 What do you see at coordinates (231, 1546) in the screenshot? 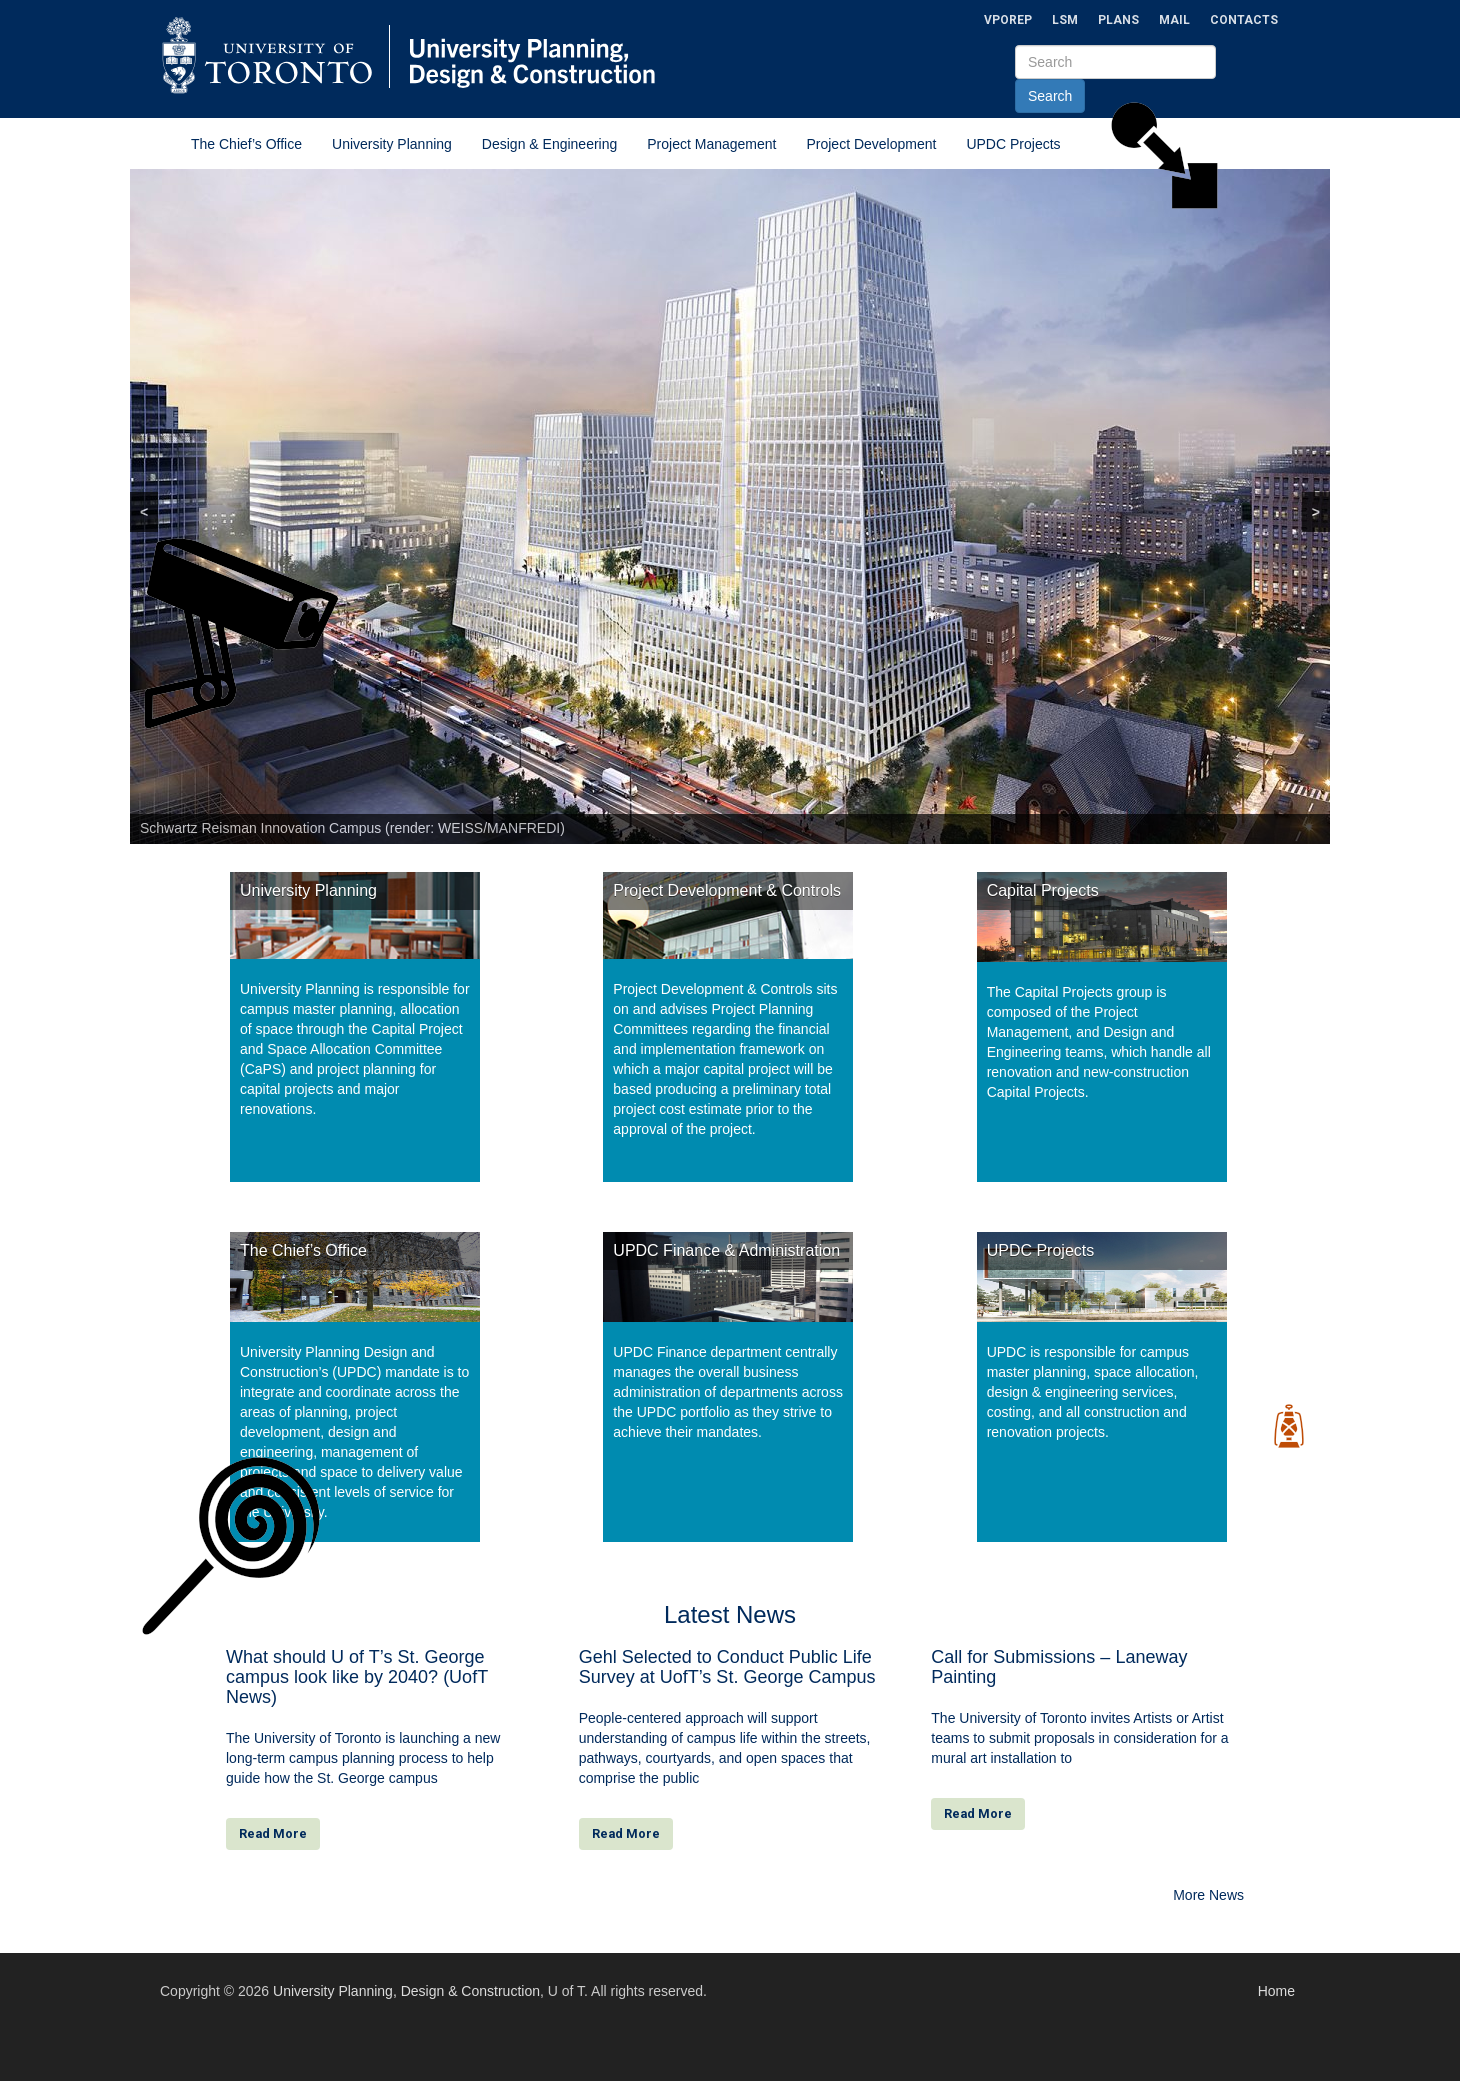
I see `sweet treat or candy shop category` at bounding box center [231, 1546].